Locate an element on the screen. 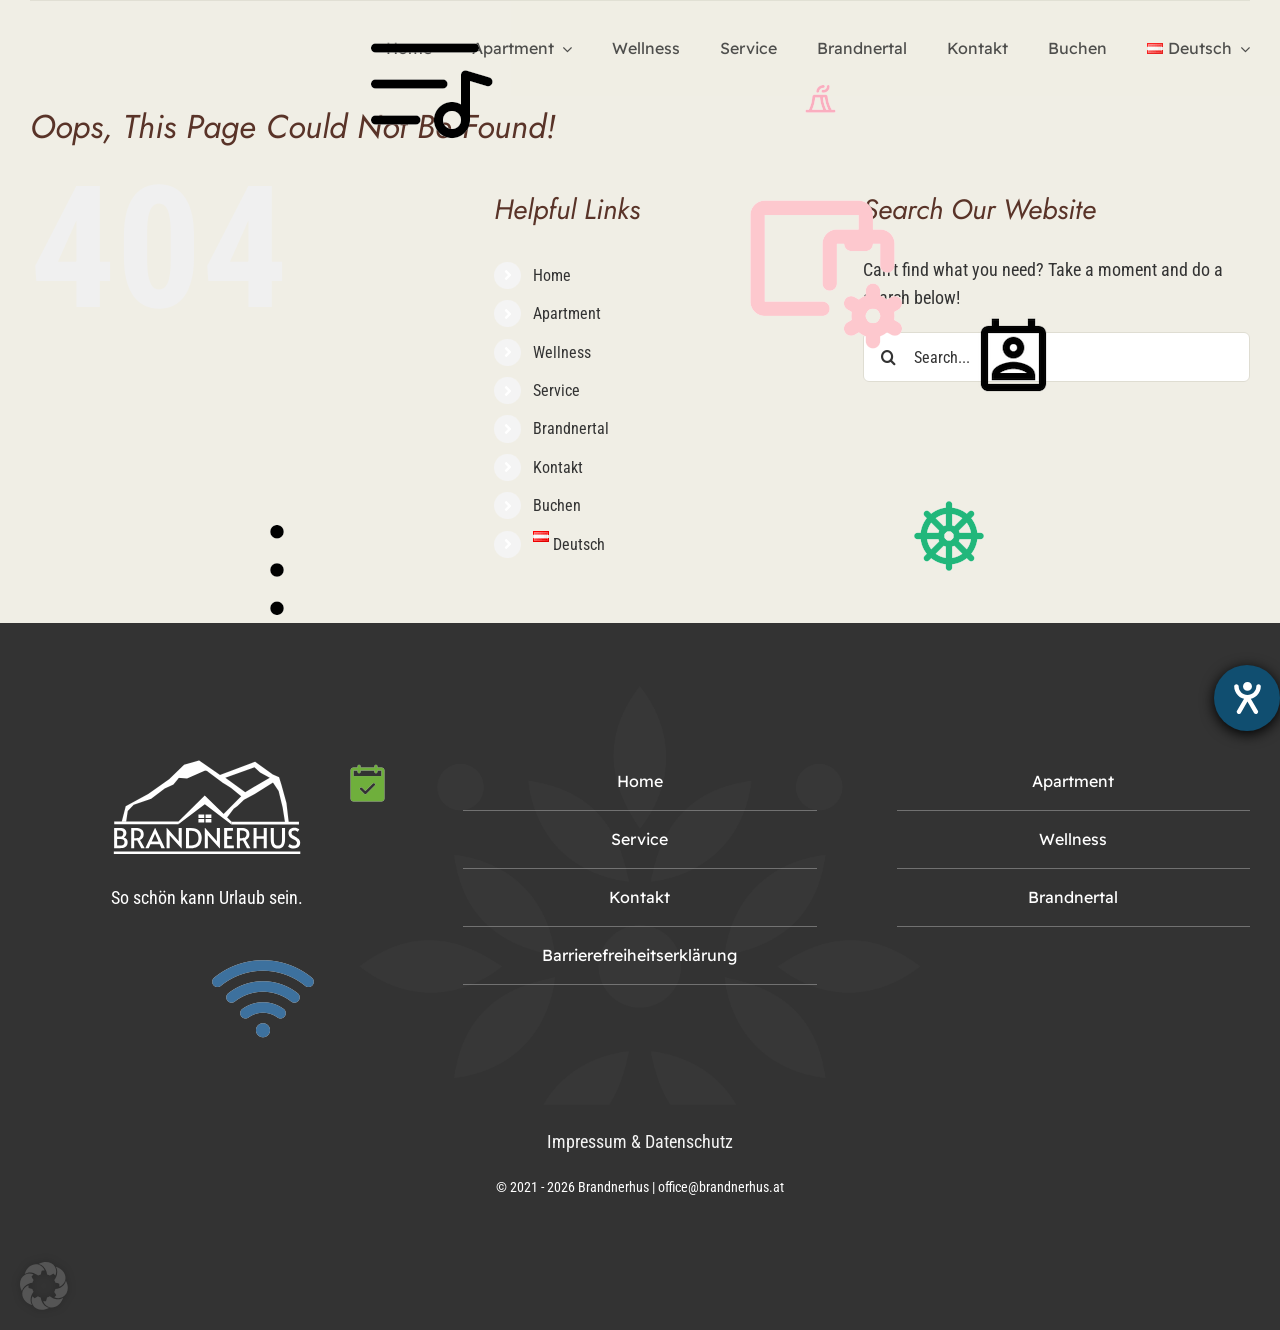 Image resolution: width=1280 pixels, height=1330 pixels. view your music playlist is located at coordinates (425, 84).